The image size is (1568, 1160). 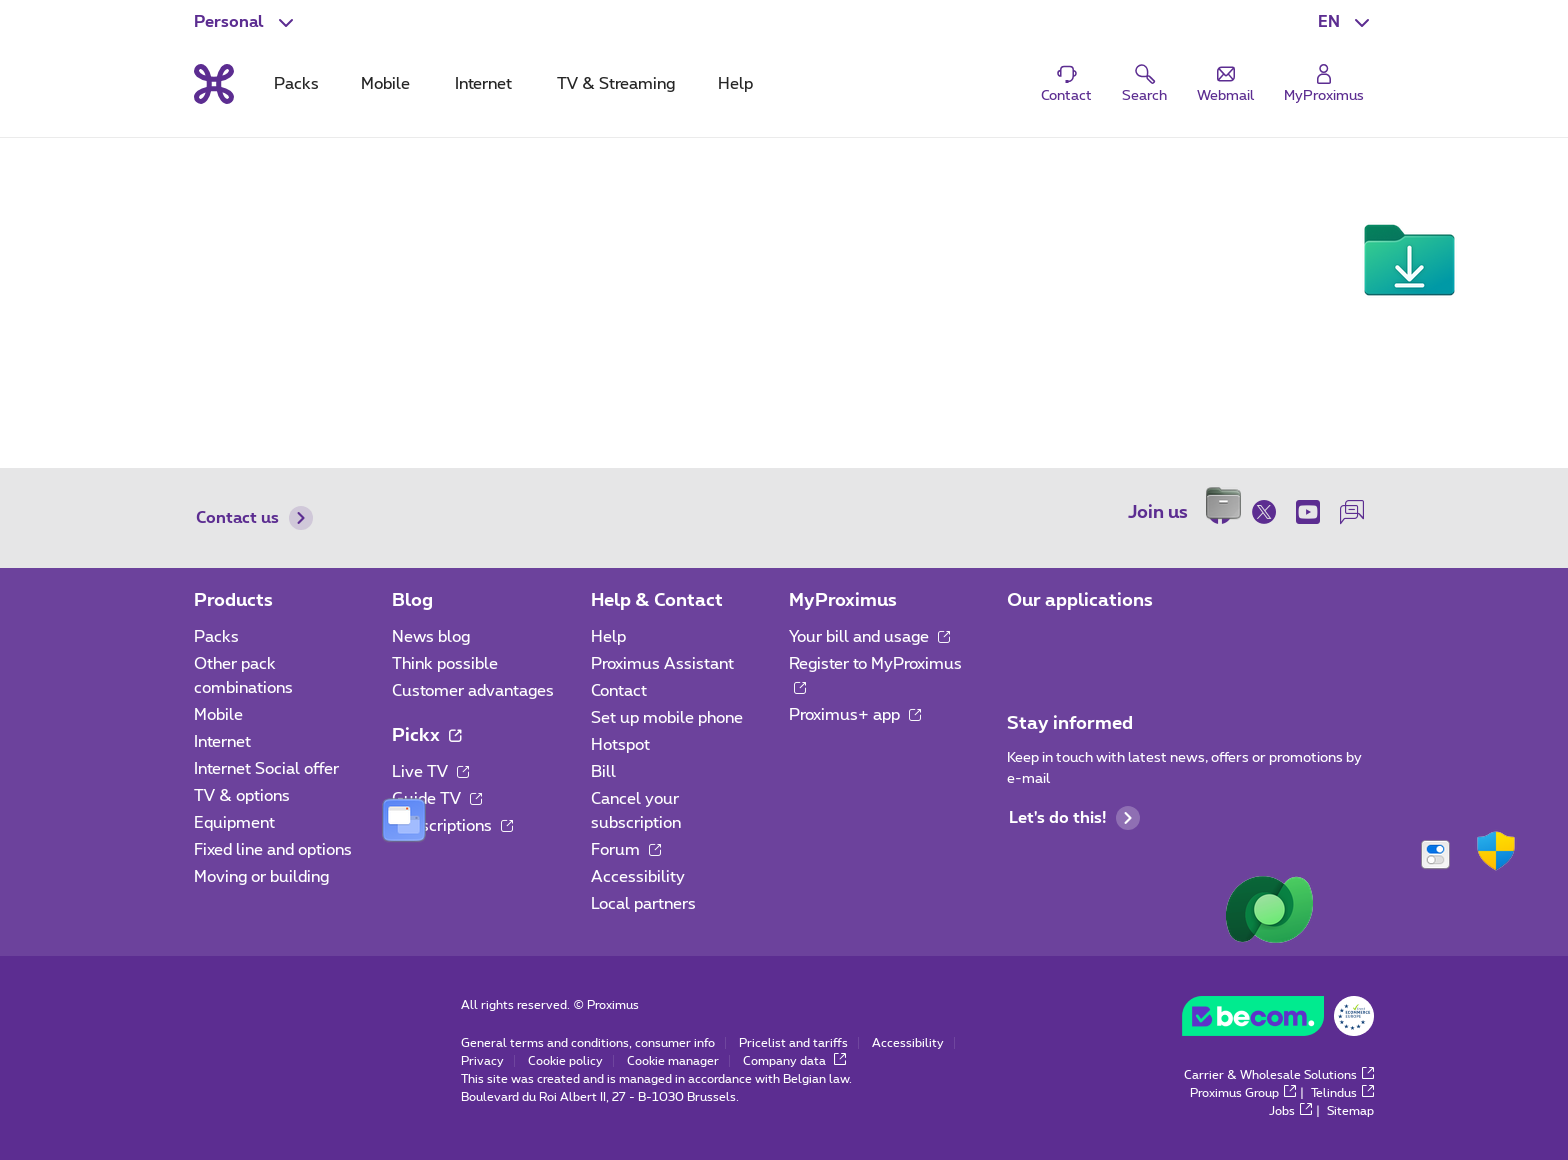 I want to click on manage startup applications and session settings, so click(x=404, y=820).